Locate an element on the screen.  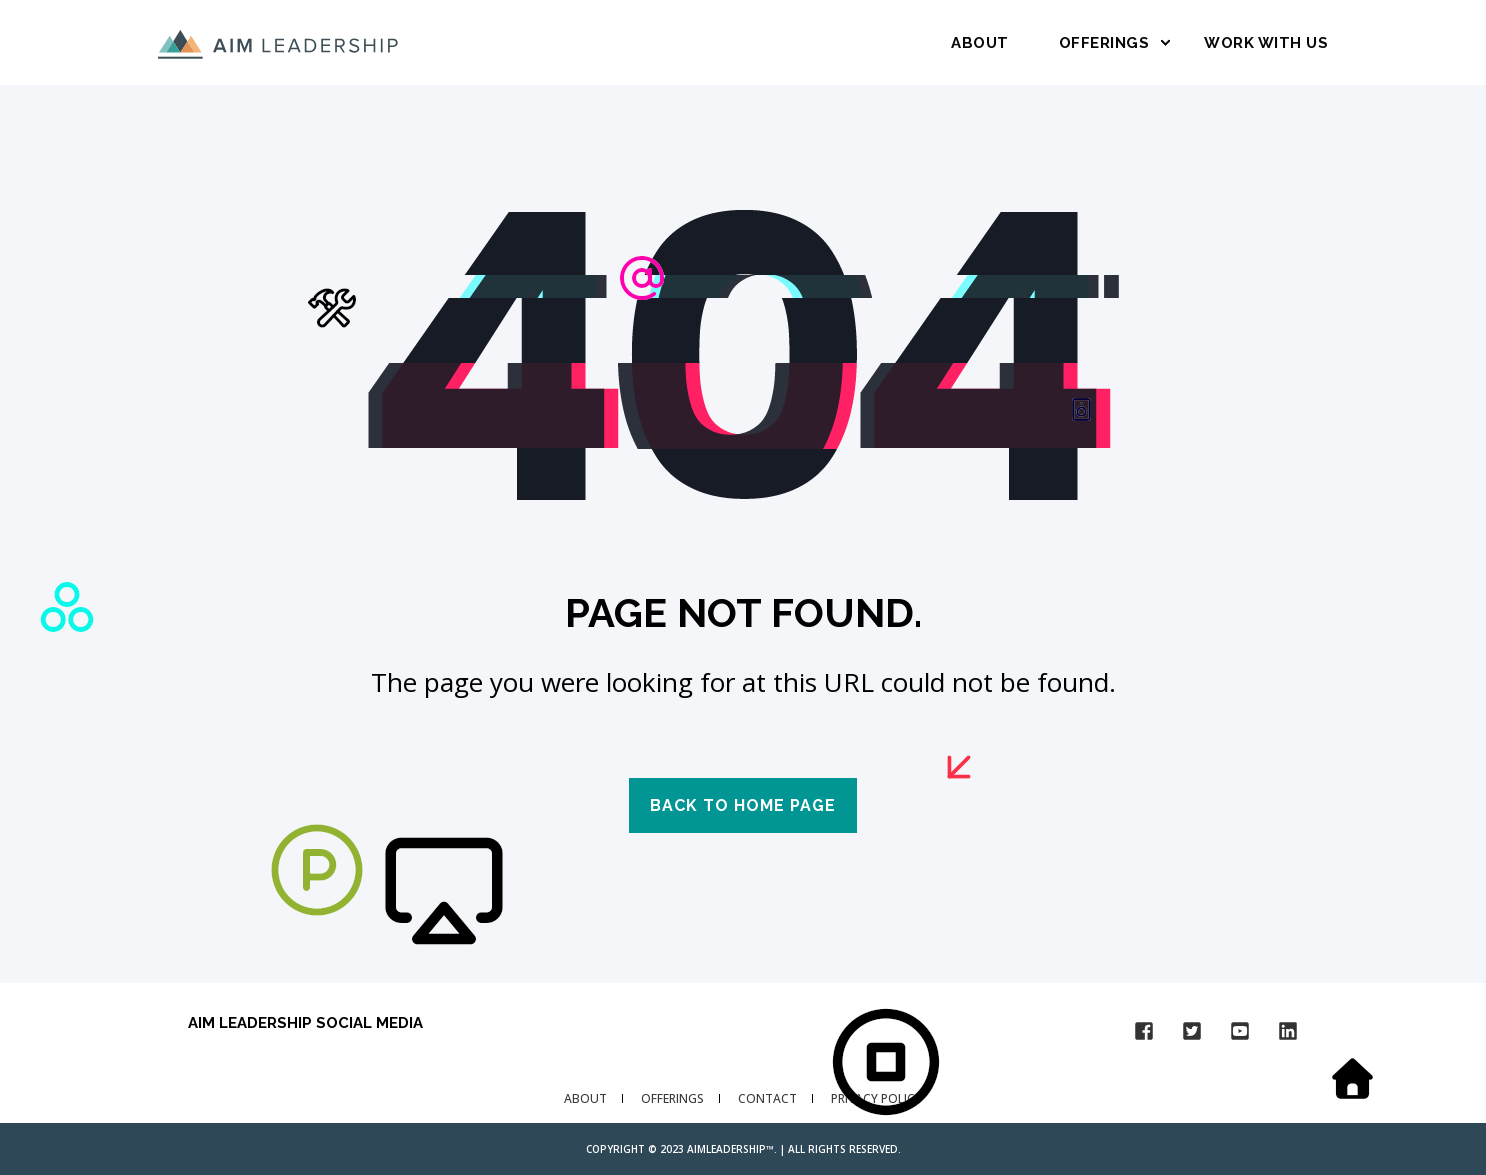
adjust speaker or audio output settings is located at coordinates (1081, 409).